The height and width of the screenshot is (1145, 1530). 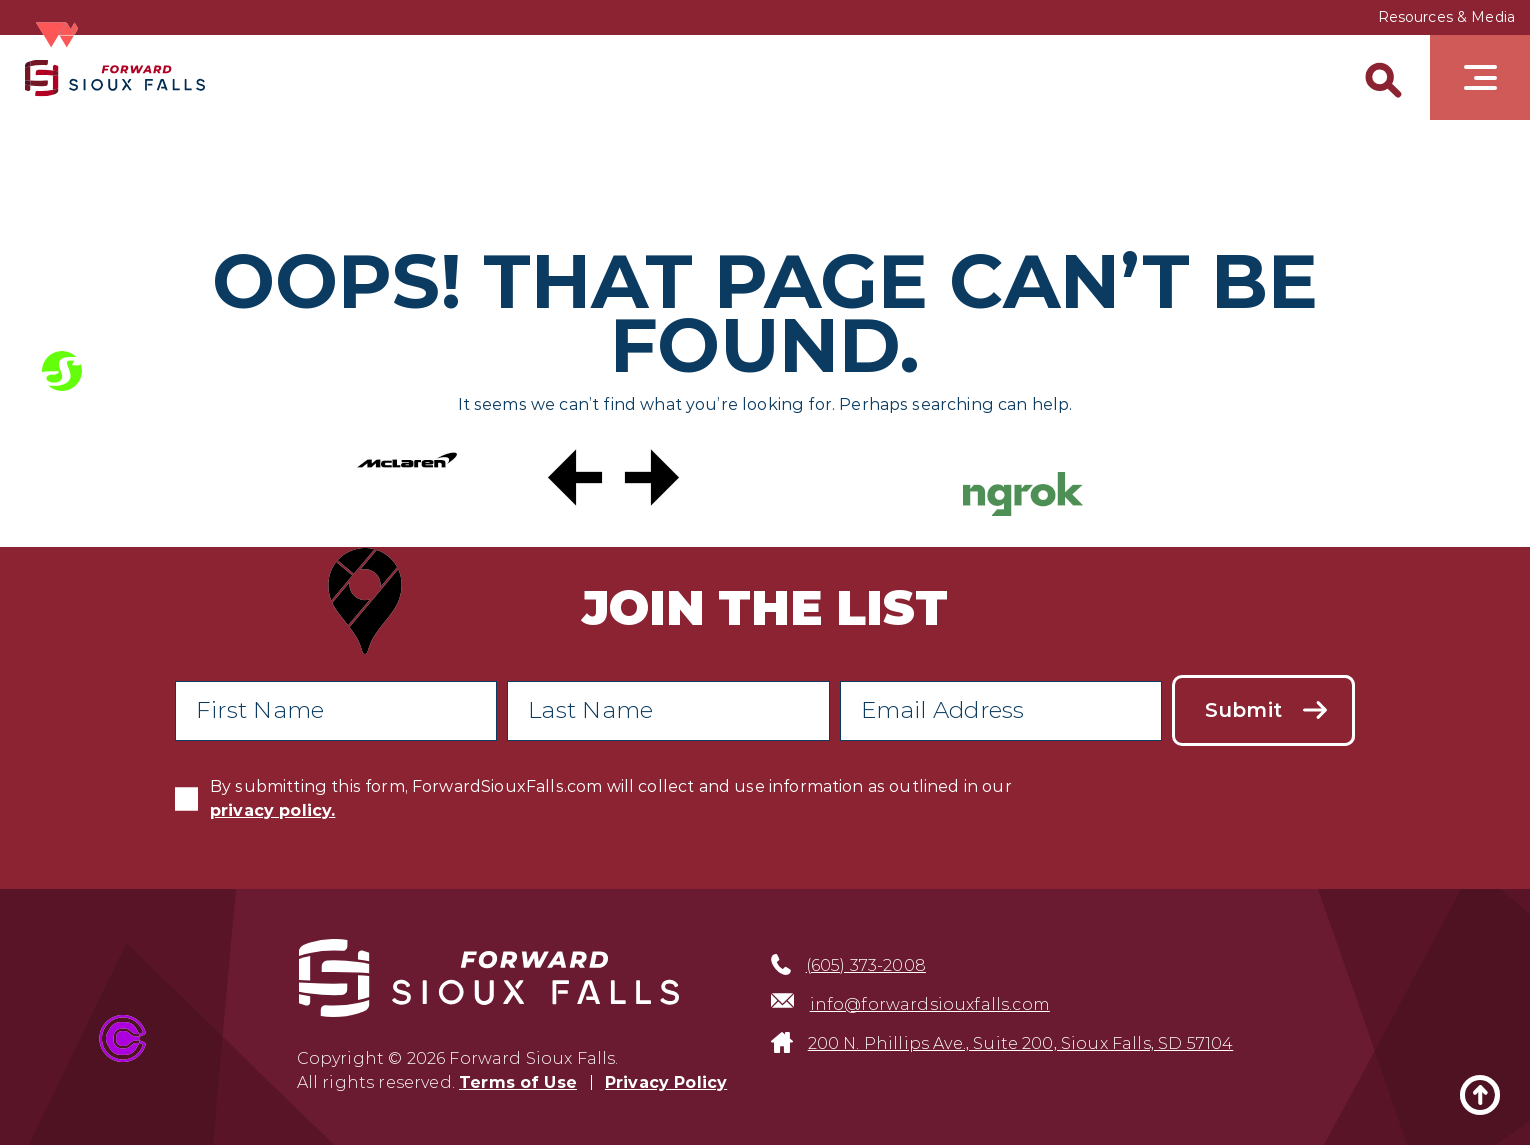 What do you see at coordinates (62, 371) in the screenshot?
I see `shelly smart home brand logo` at bounding box center [62, 371].